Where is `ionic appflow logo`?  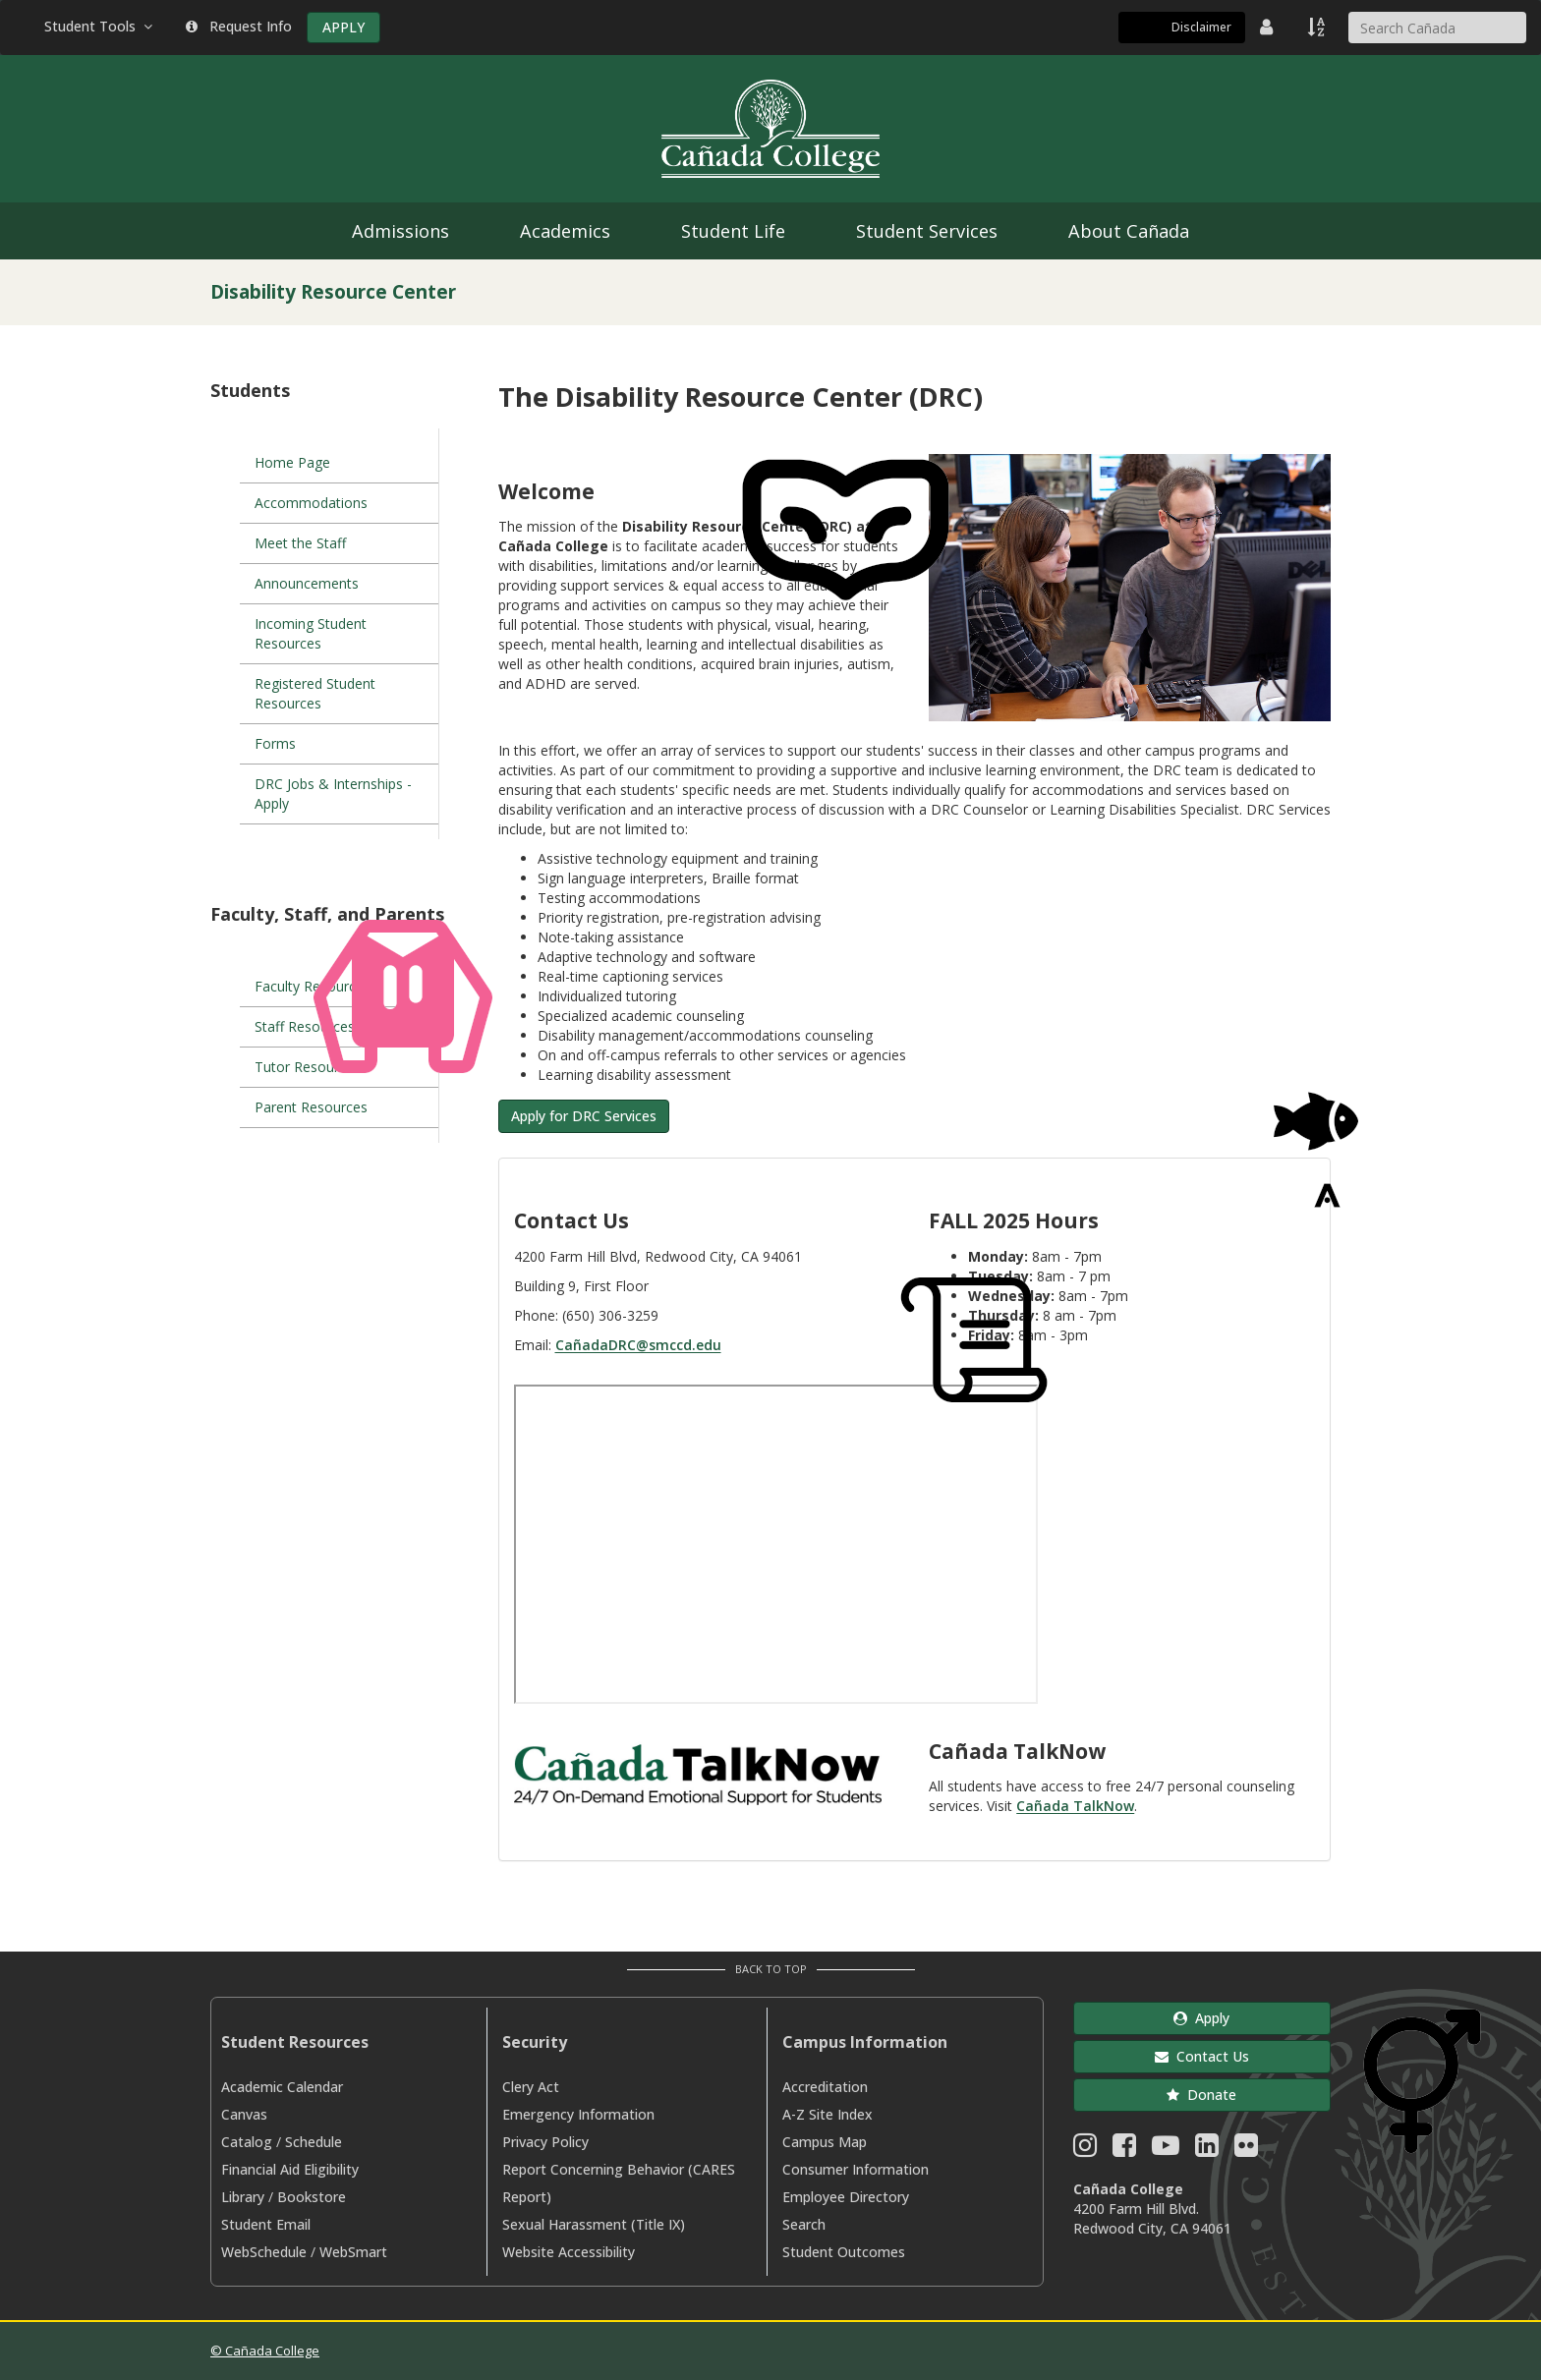
ionic appflow logo is located at coordinates (1327, 1195).